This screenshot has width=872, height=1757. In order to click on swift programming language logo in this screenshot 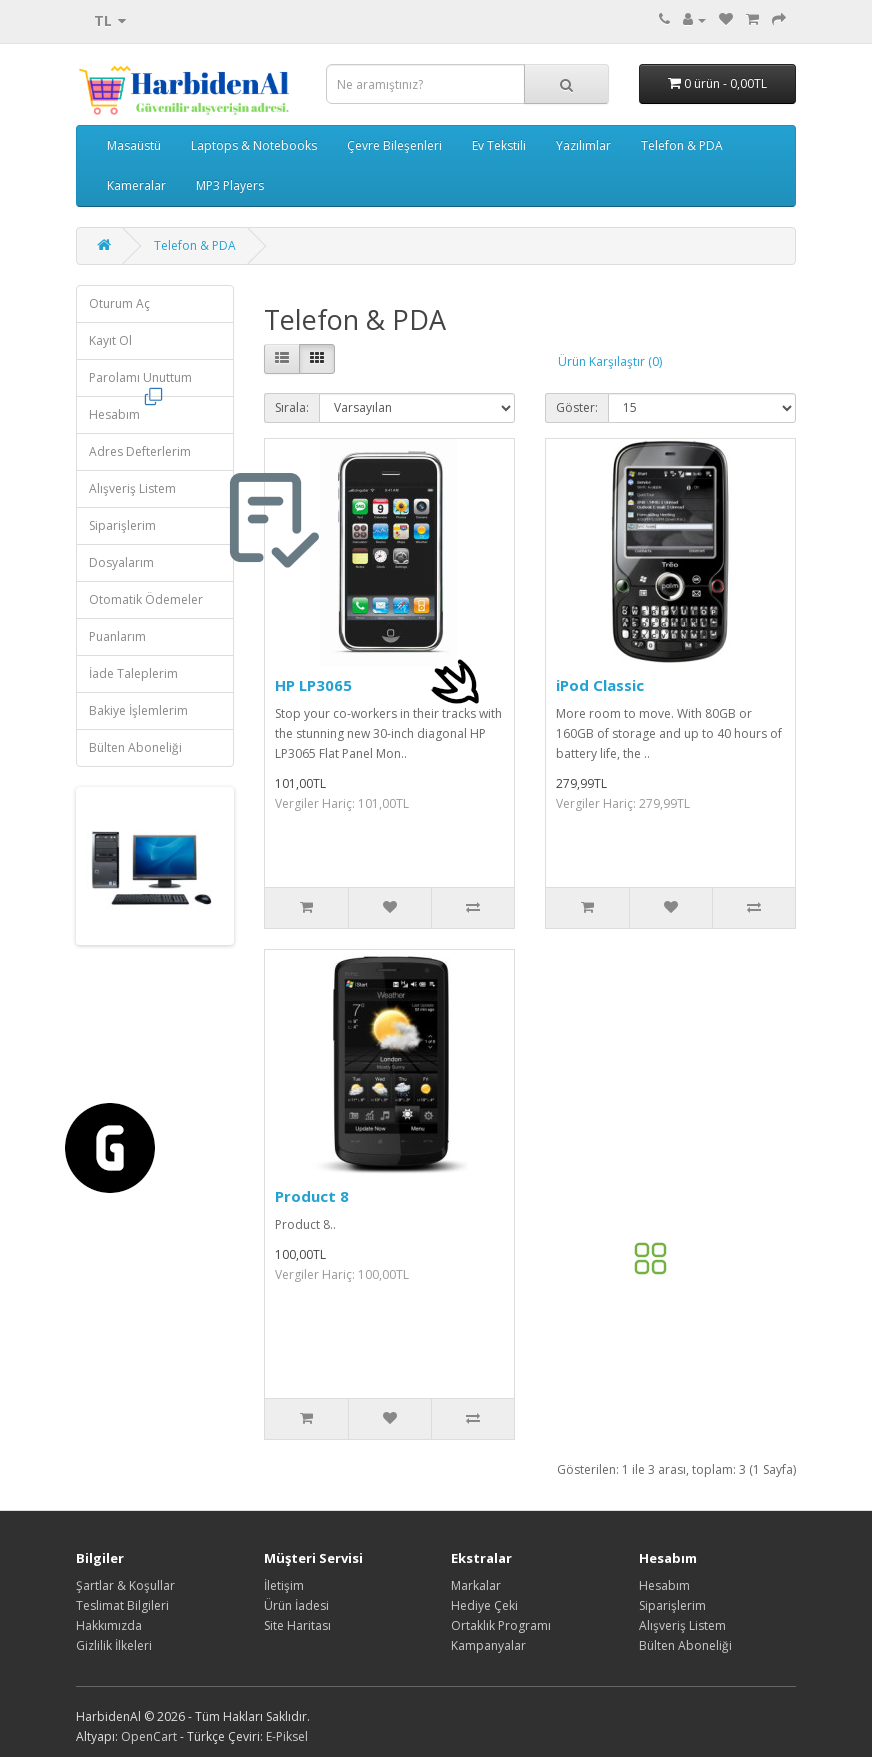, I will do `click(454, 681)`.